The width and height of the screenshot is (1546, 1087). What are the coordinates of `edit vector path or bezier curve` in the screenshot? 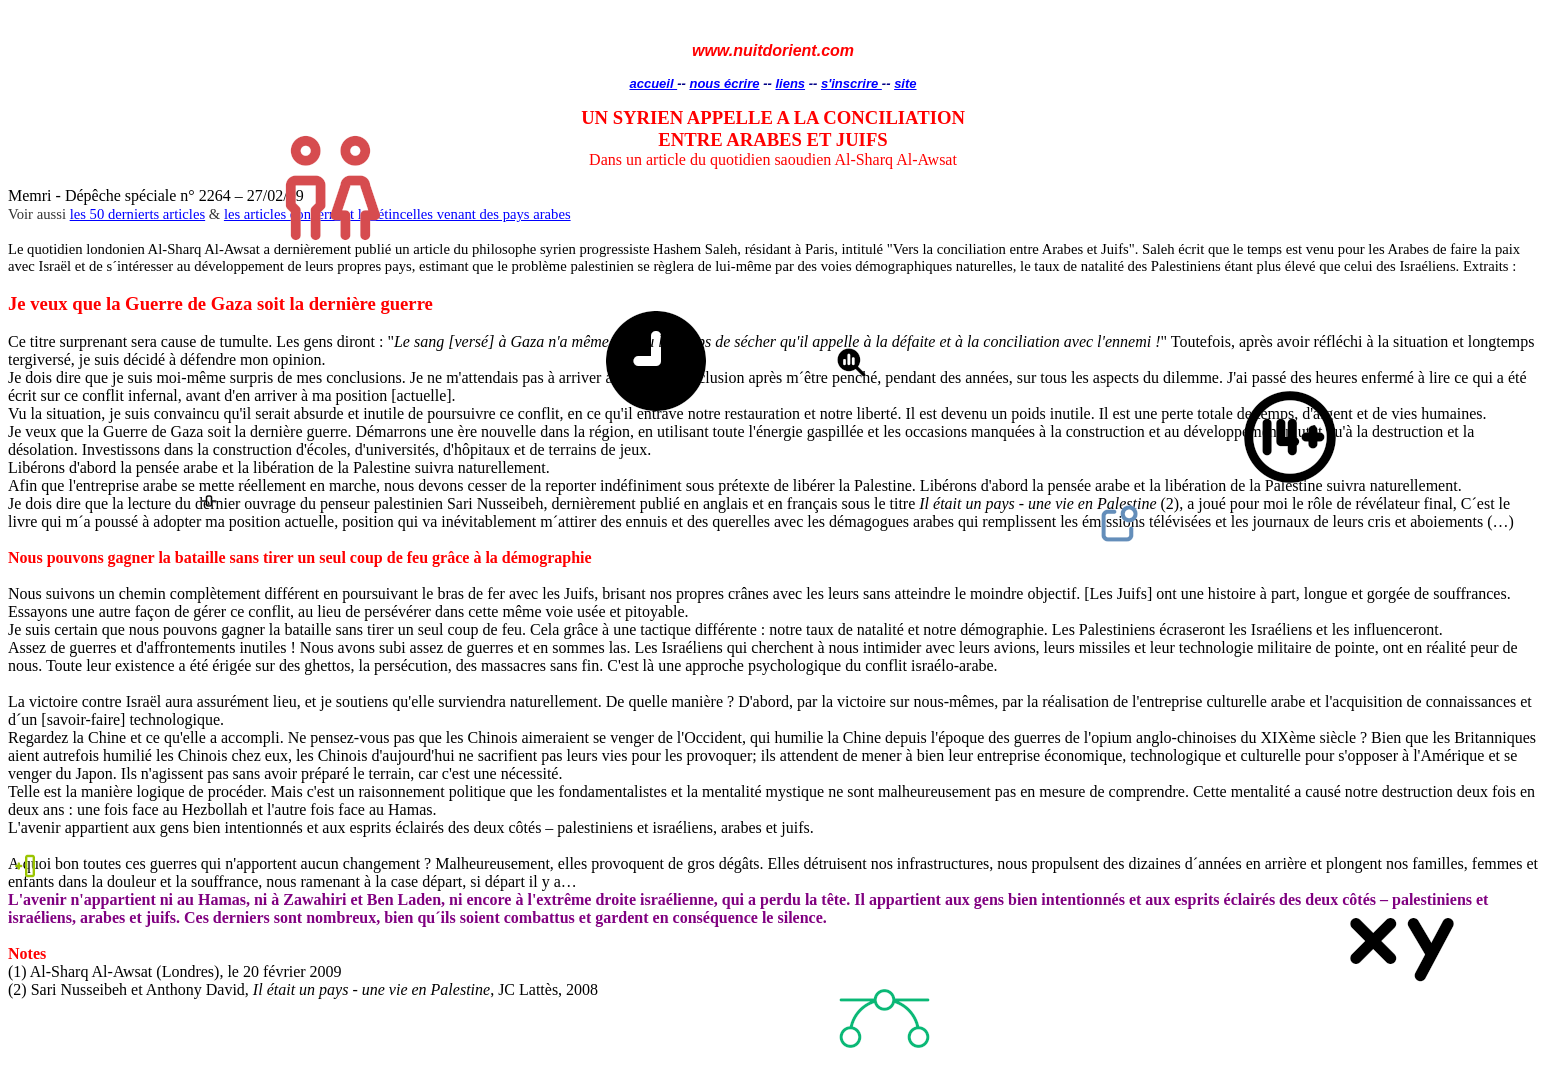 It's located at (884, 1018).